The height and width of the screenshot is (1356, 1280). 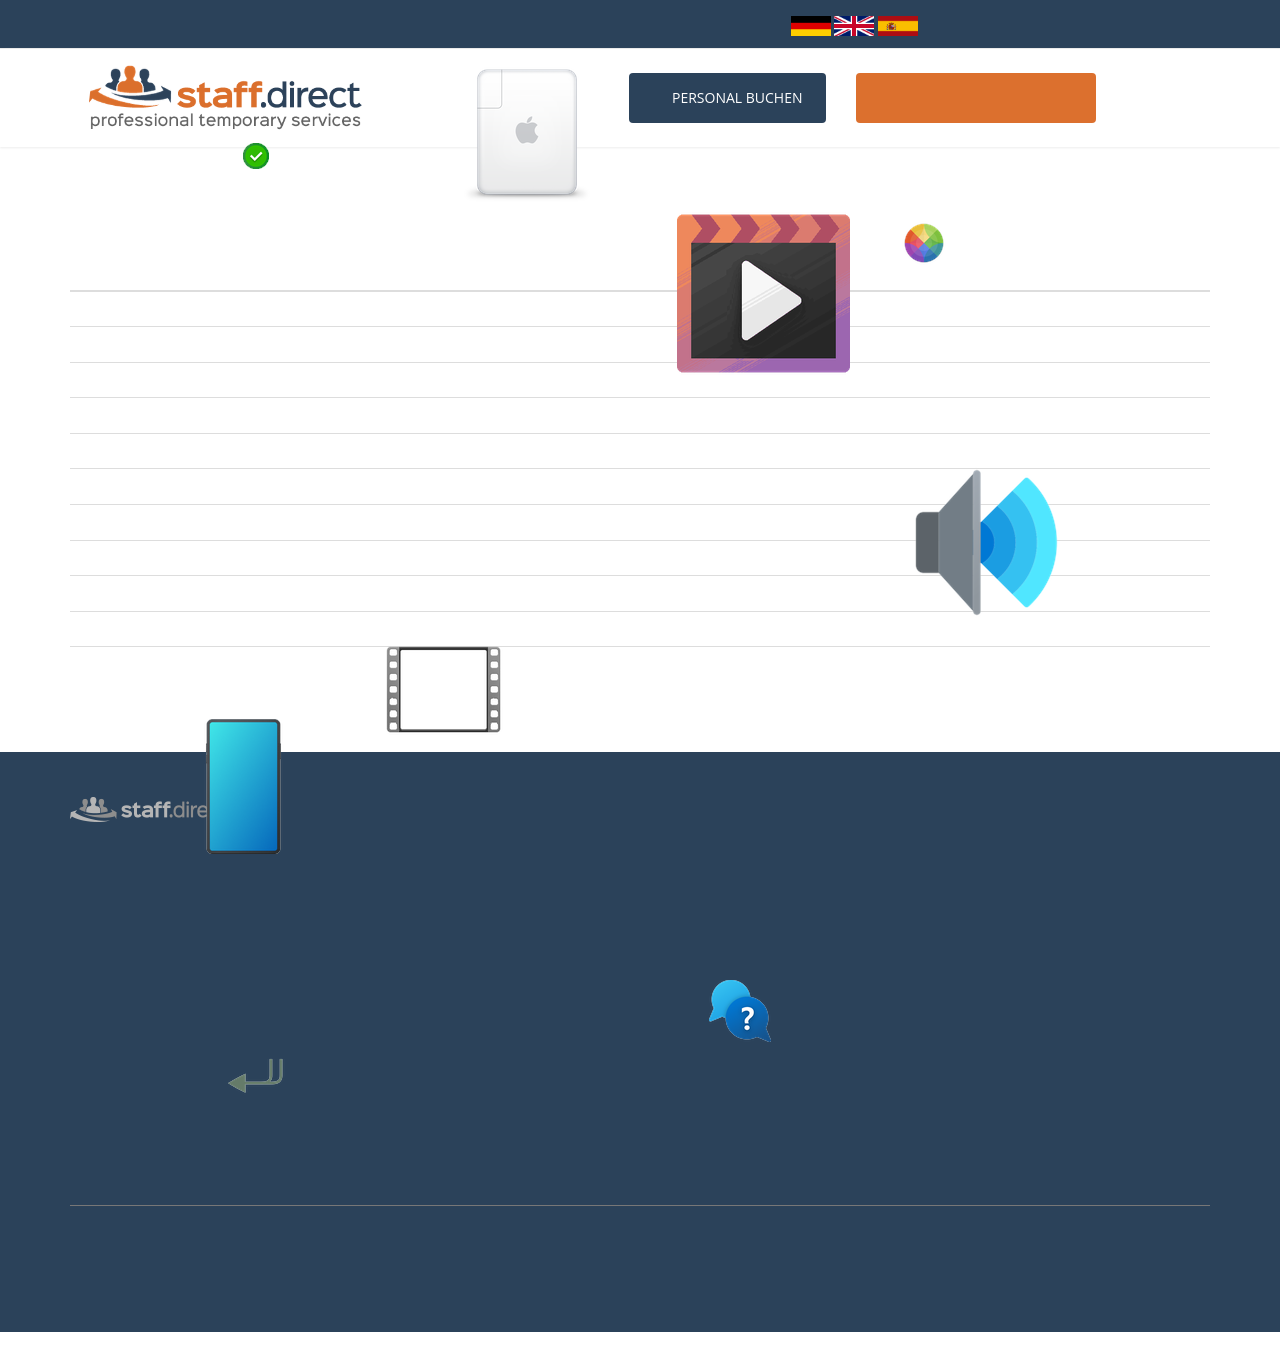 I want to click on open volume mixer application, so click(x=984, y=542).